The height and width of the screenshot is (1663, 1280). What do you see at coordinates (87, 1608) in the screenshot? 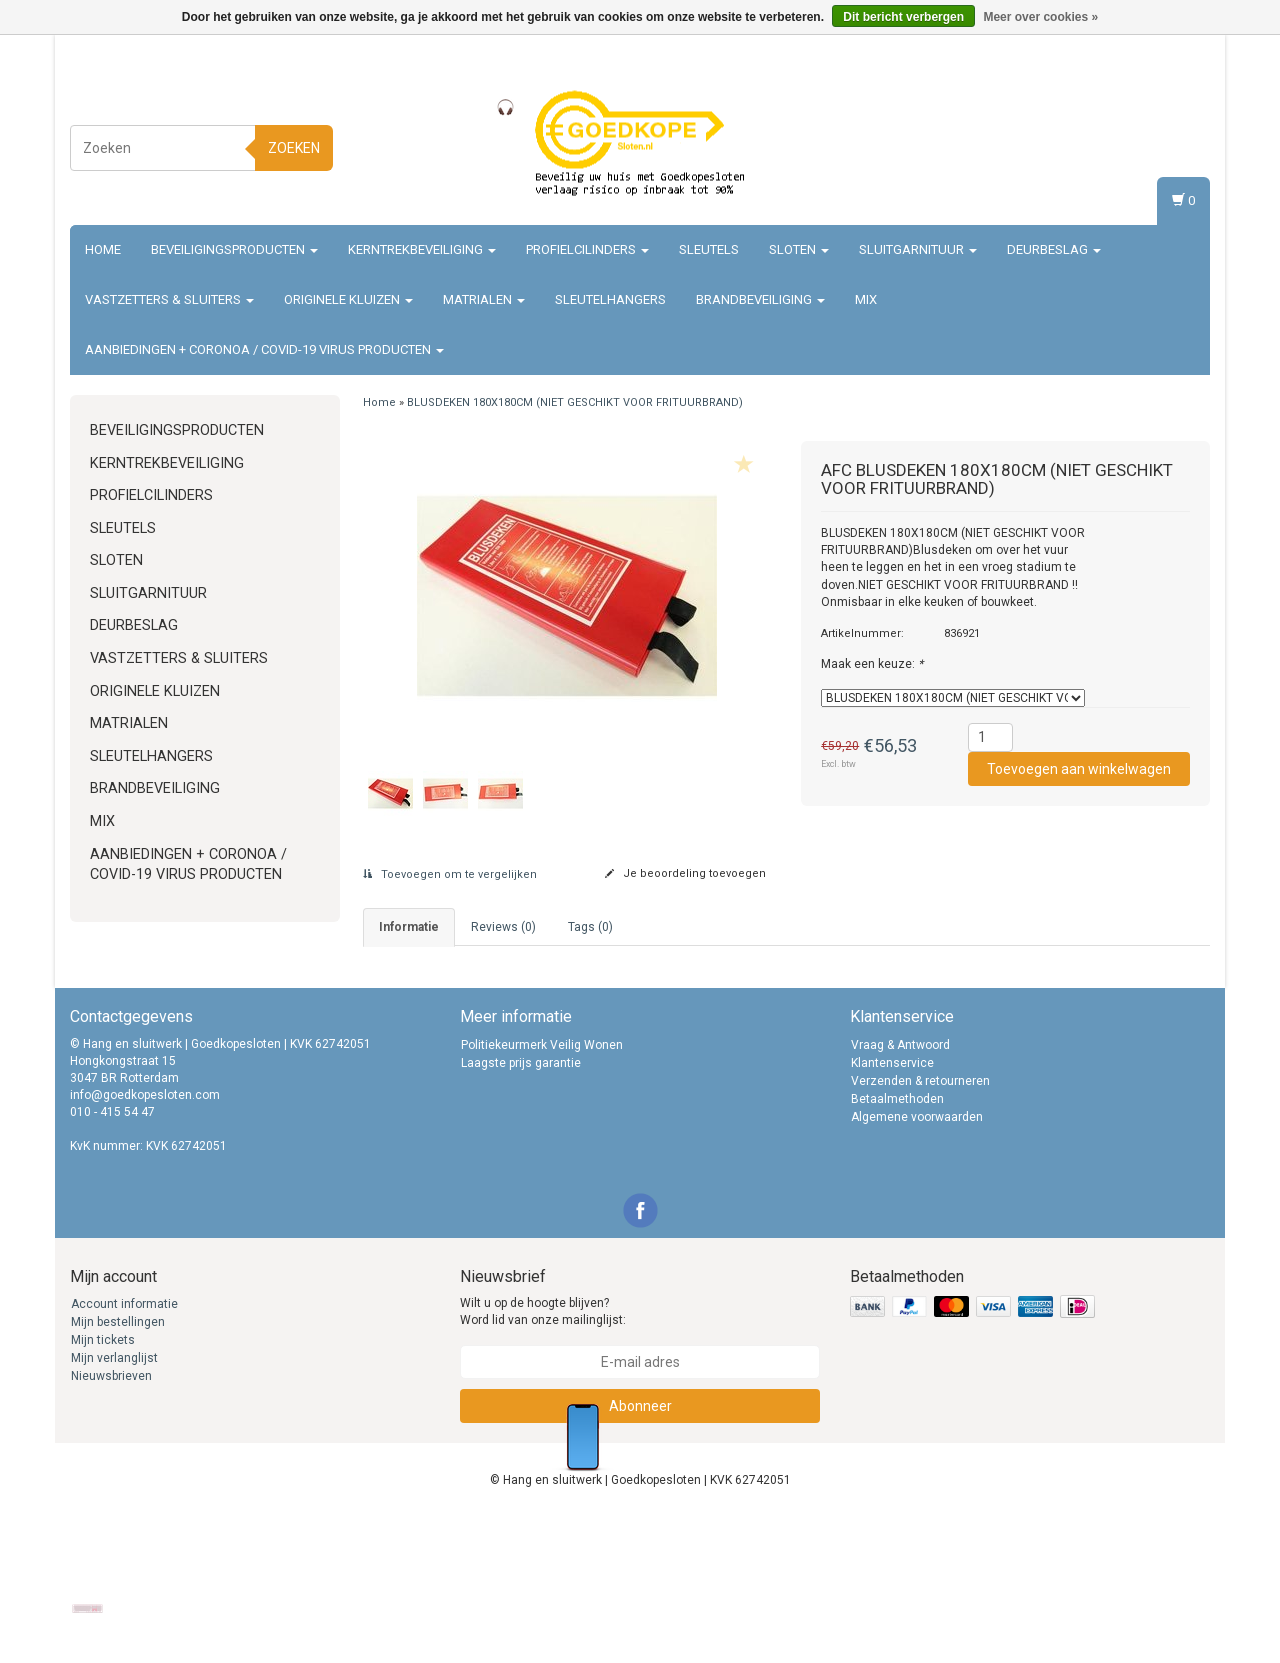
I see `connect a bluetooth keyboard` at bounding box center [87, 1608].